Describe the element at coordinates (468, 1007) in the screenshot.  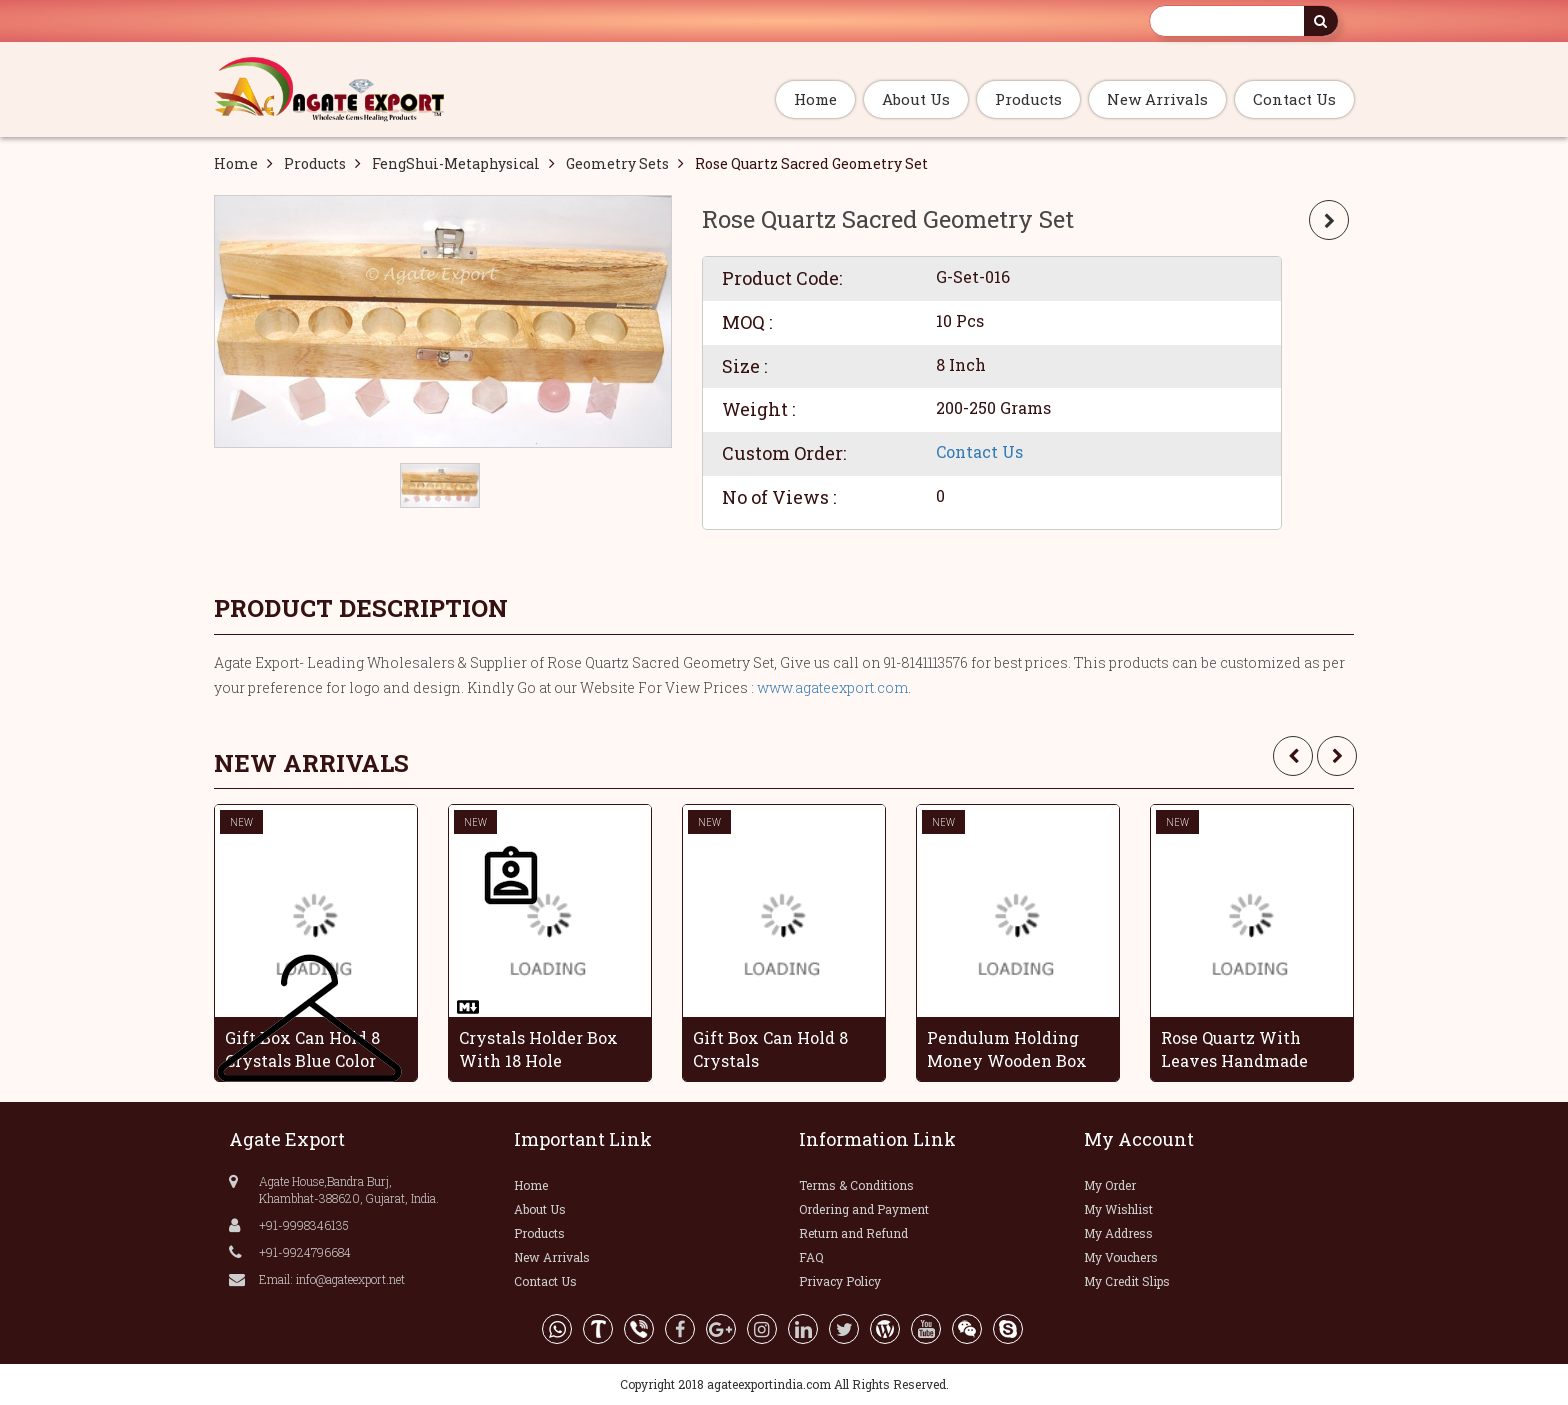
I see `format text using markdown` at that location.